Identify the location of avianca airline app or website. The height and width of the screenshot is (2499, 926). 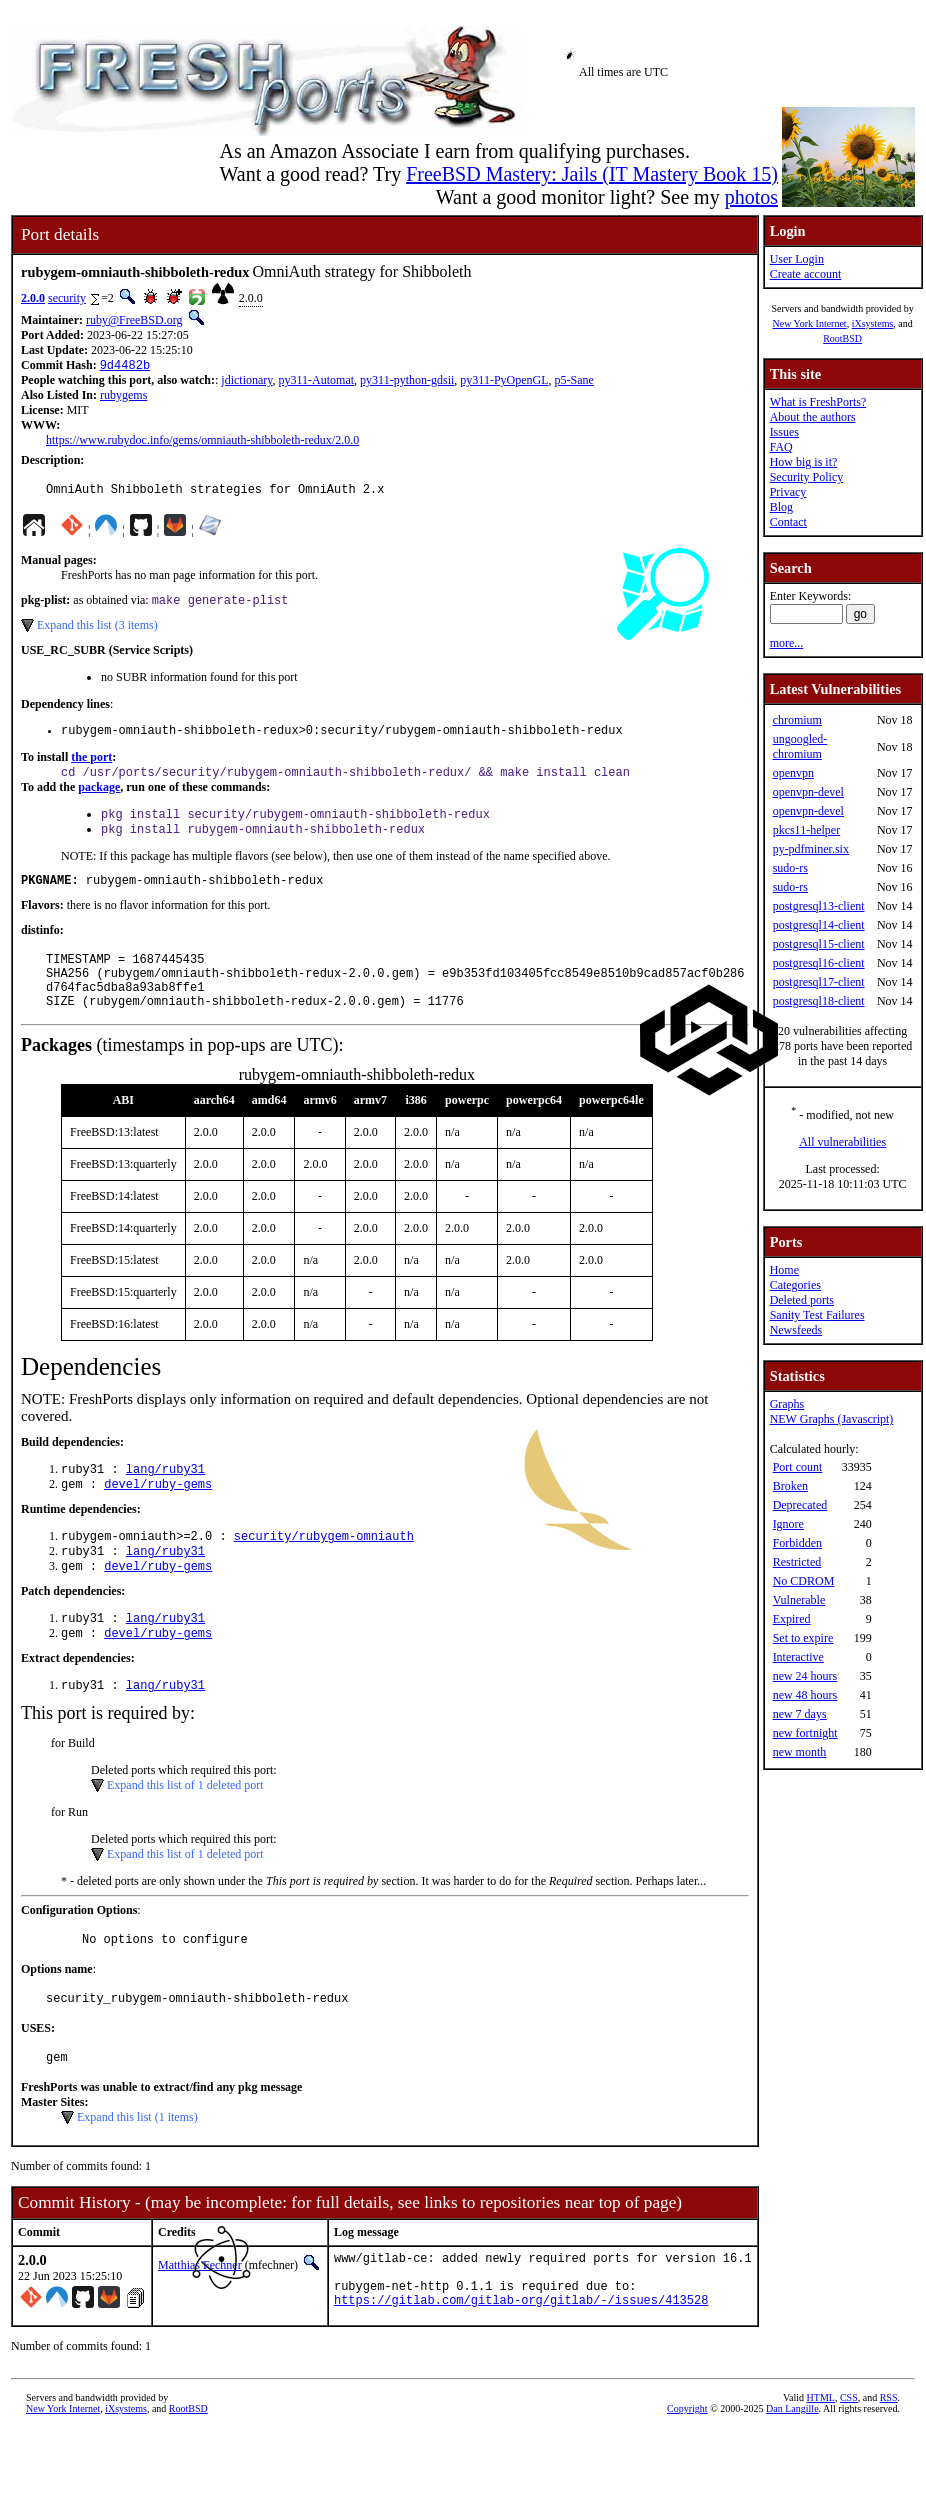
(578, 1489).